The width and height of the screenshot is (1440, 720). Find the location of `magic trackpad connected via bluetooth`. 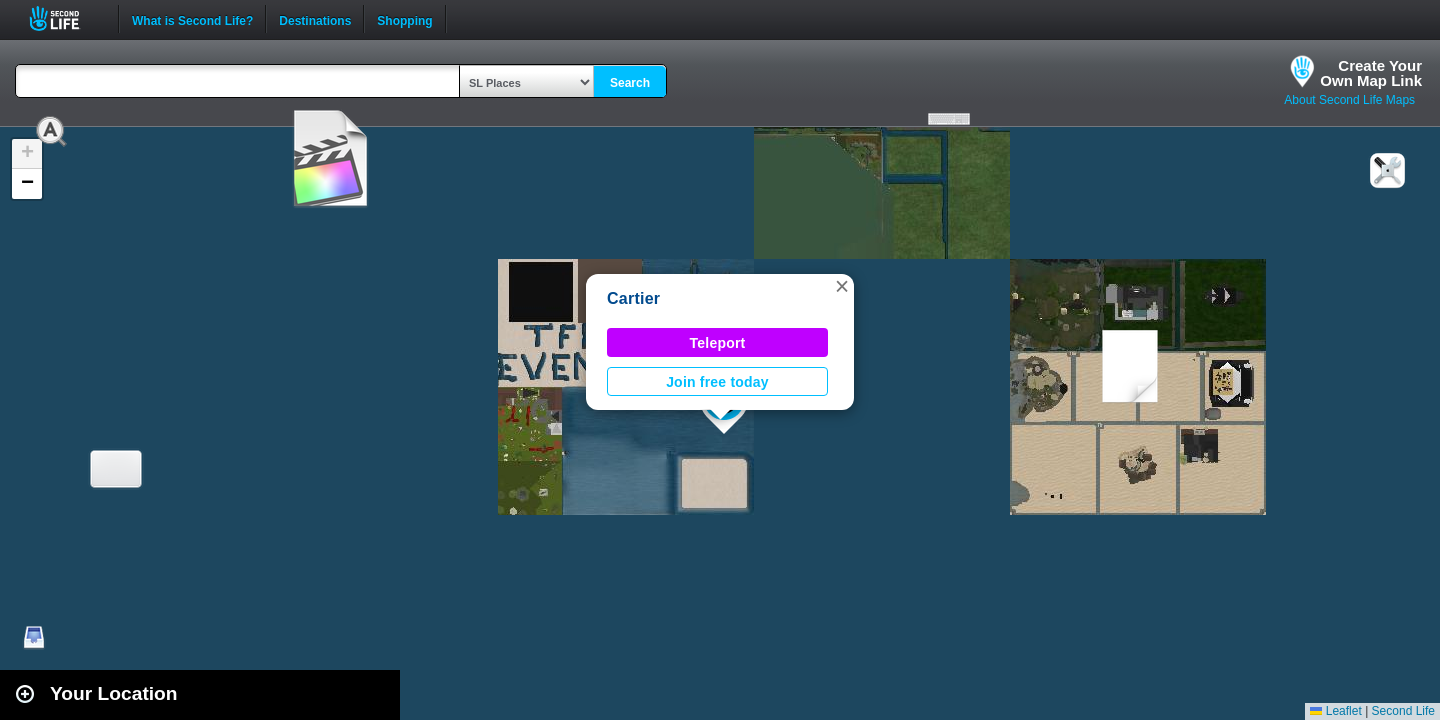

magic trackpad connected via bluetooth is located at coordinates (116, 469).